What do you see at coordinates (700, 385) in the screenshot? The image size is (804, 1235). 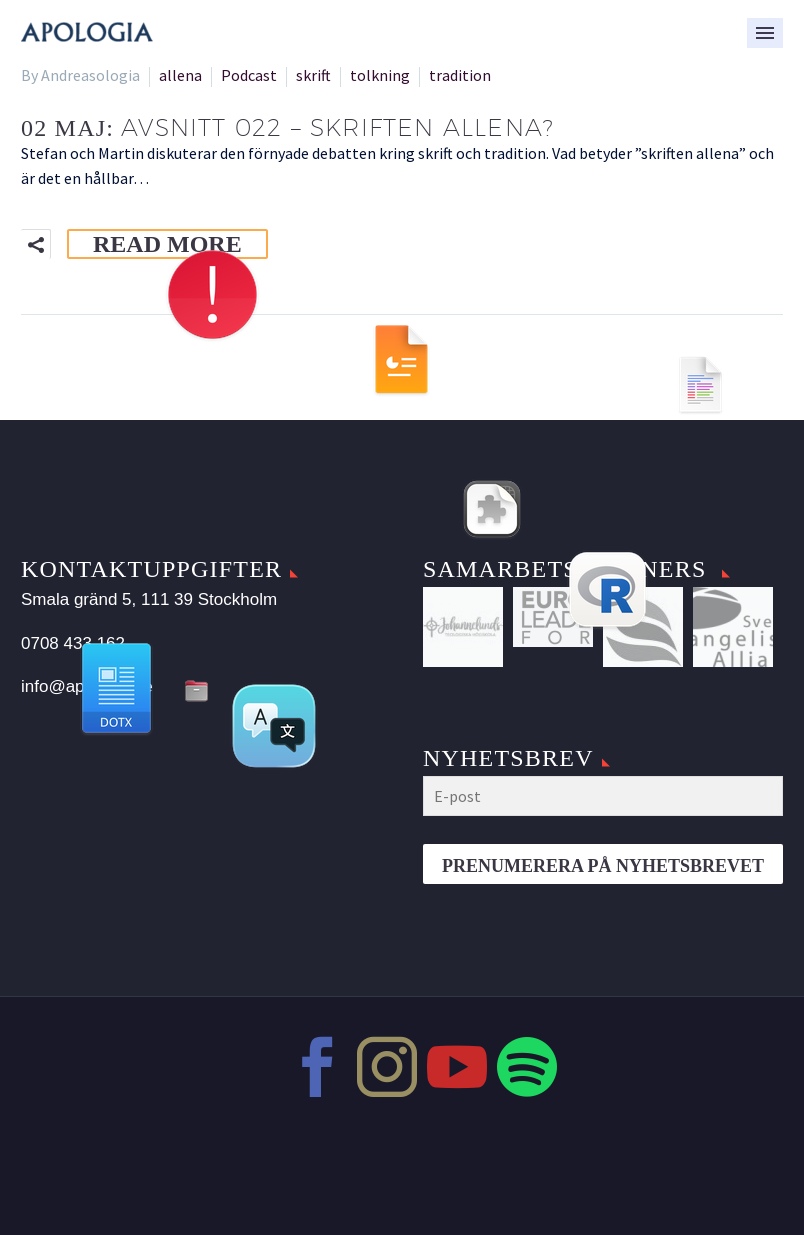 I see `a script or code file` at bounding box center [700, 385].